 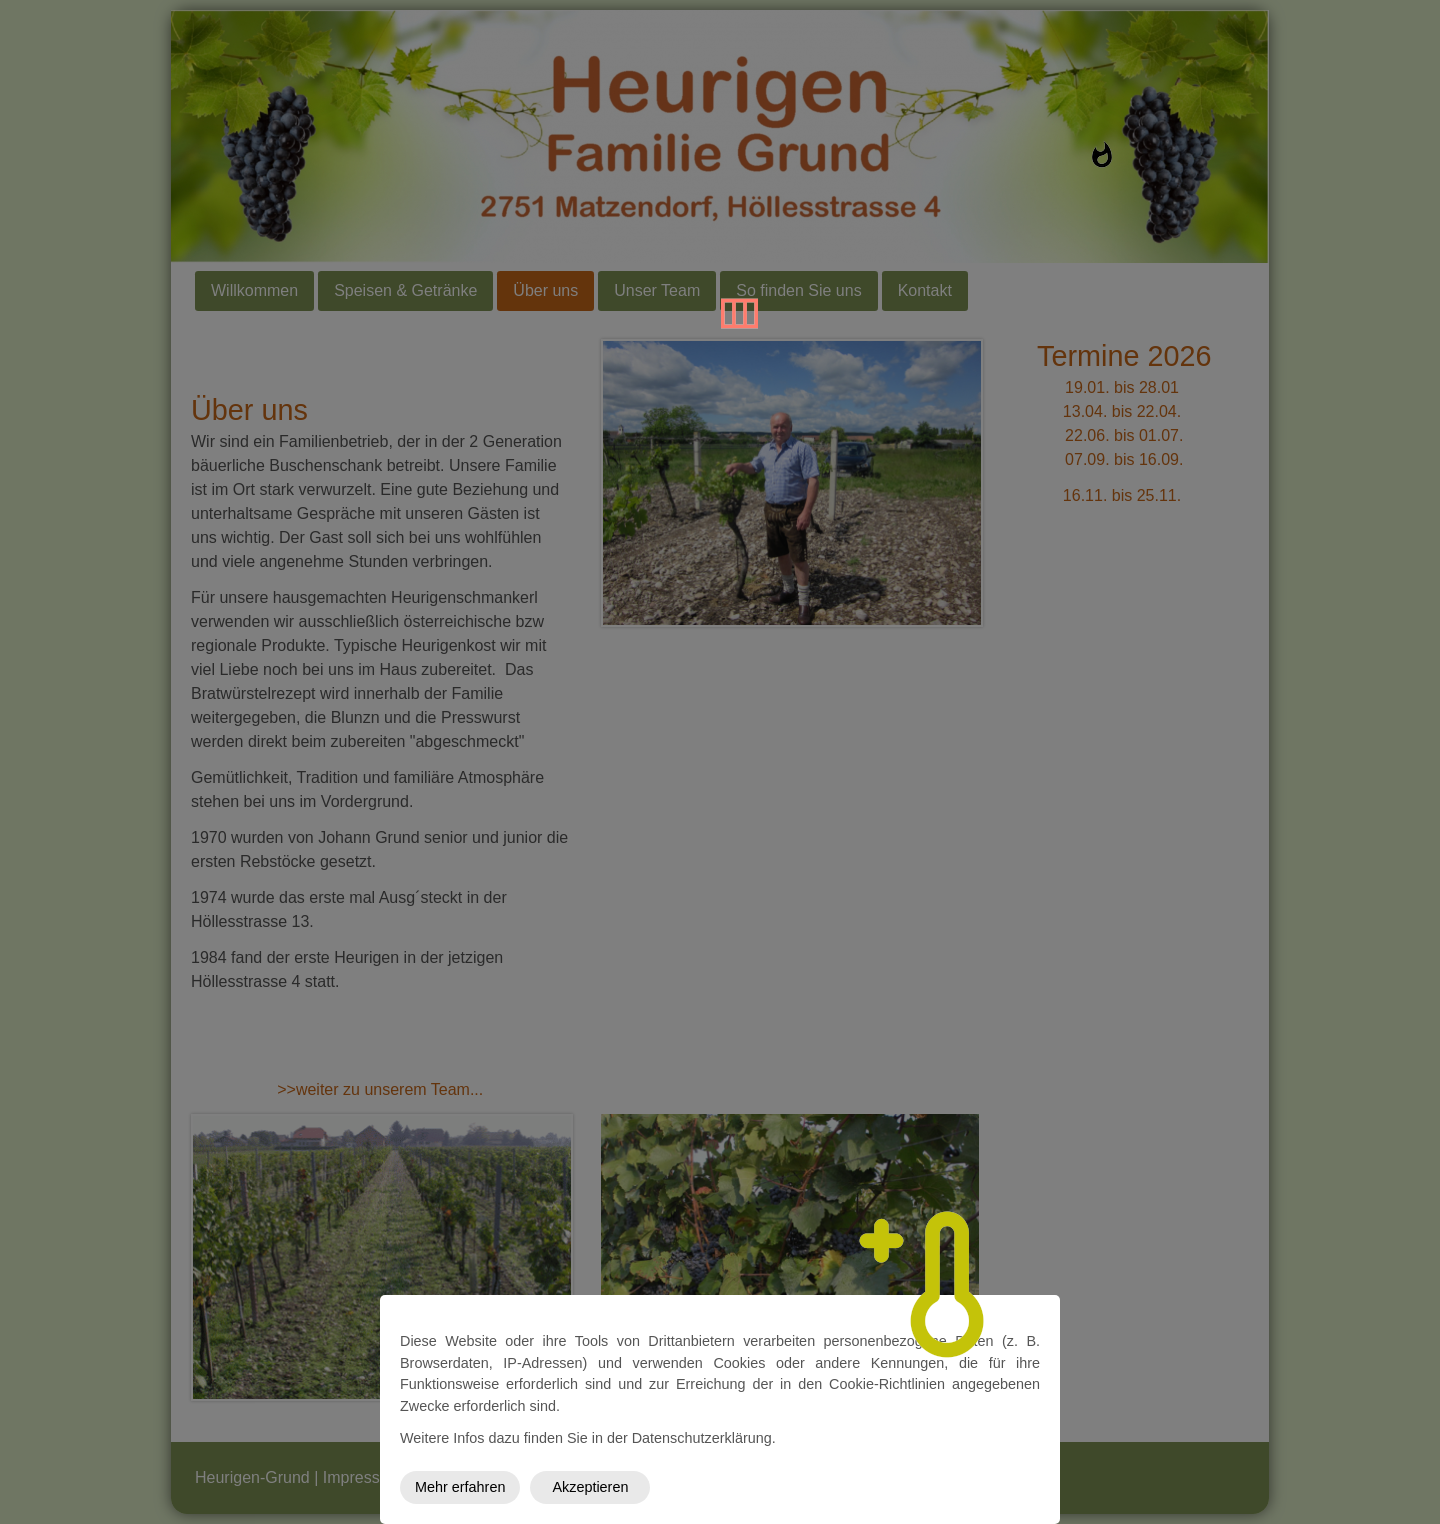 I want to click on switch to column view layout, so click(x=739, y=313).